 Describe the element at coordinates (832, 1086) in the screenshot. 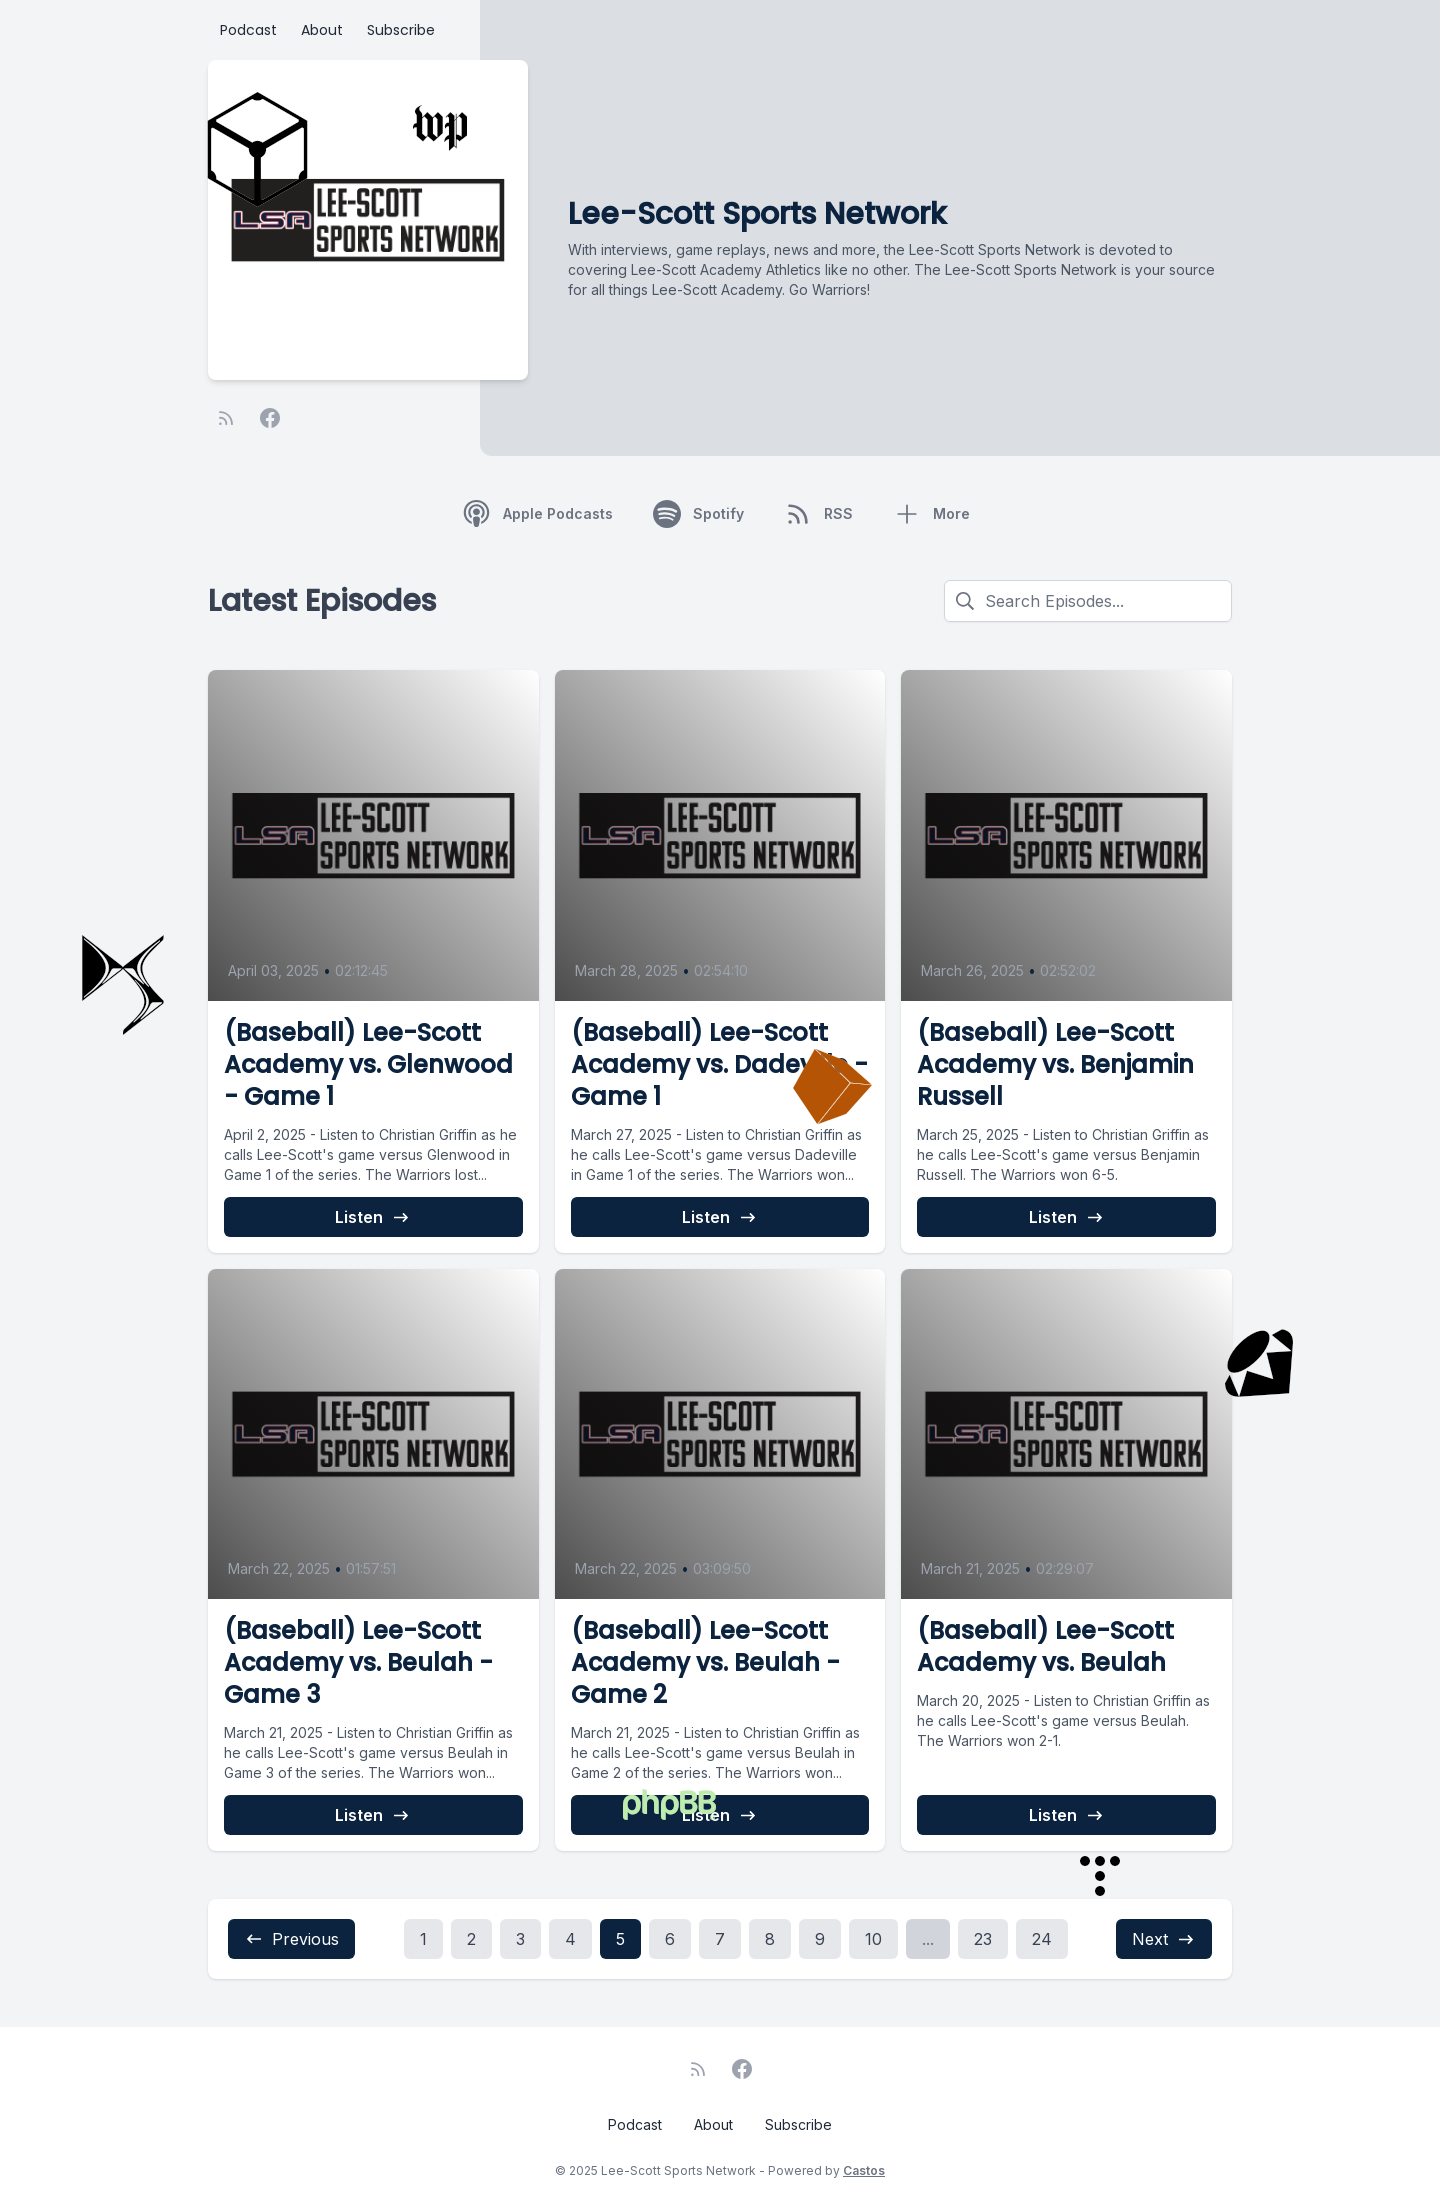

I see `visit anycubic website or store` at that location.